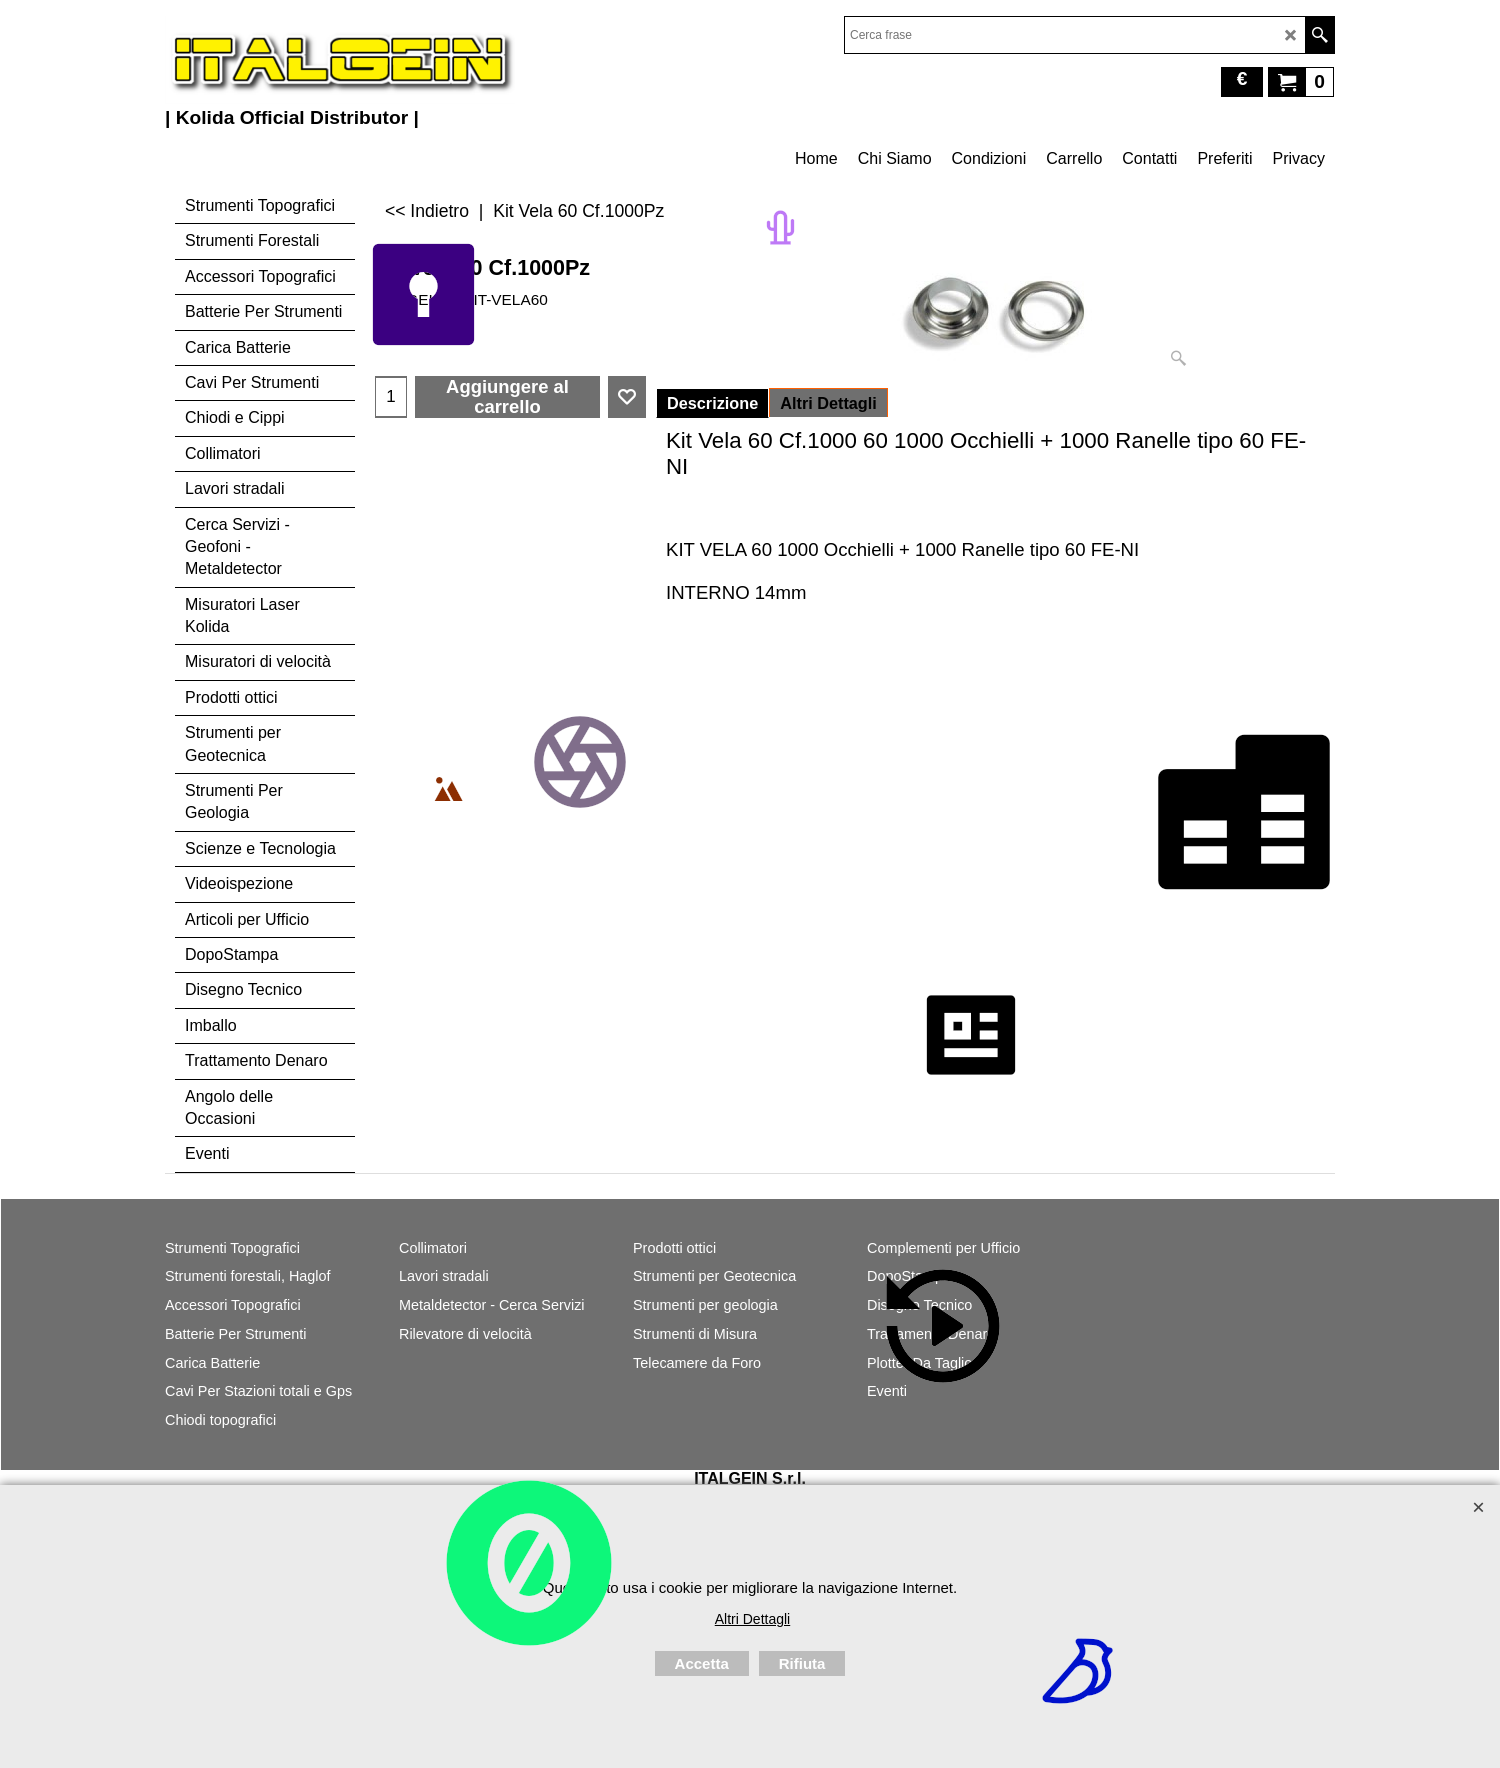 This screenshot has width=1500, height=1768. Describe the element at coordinates (1077, 1669) in the screenshot. I see `open yuque documentation platform` at that location.